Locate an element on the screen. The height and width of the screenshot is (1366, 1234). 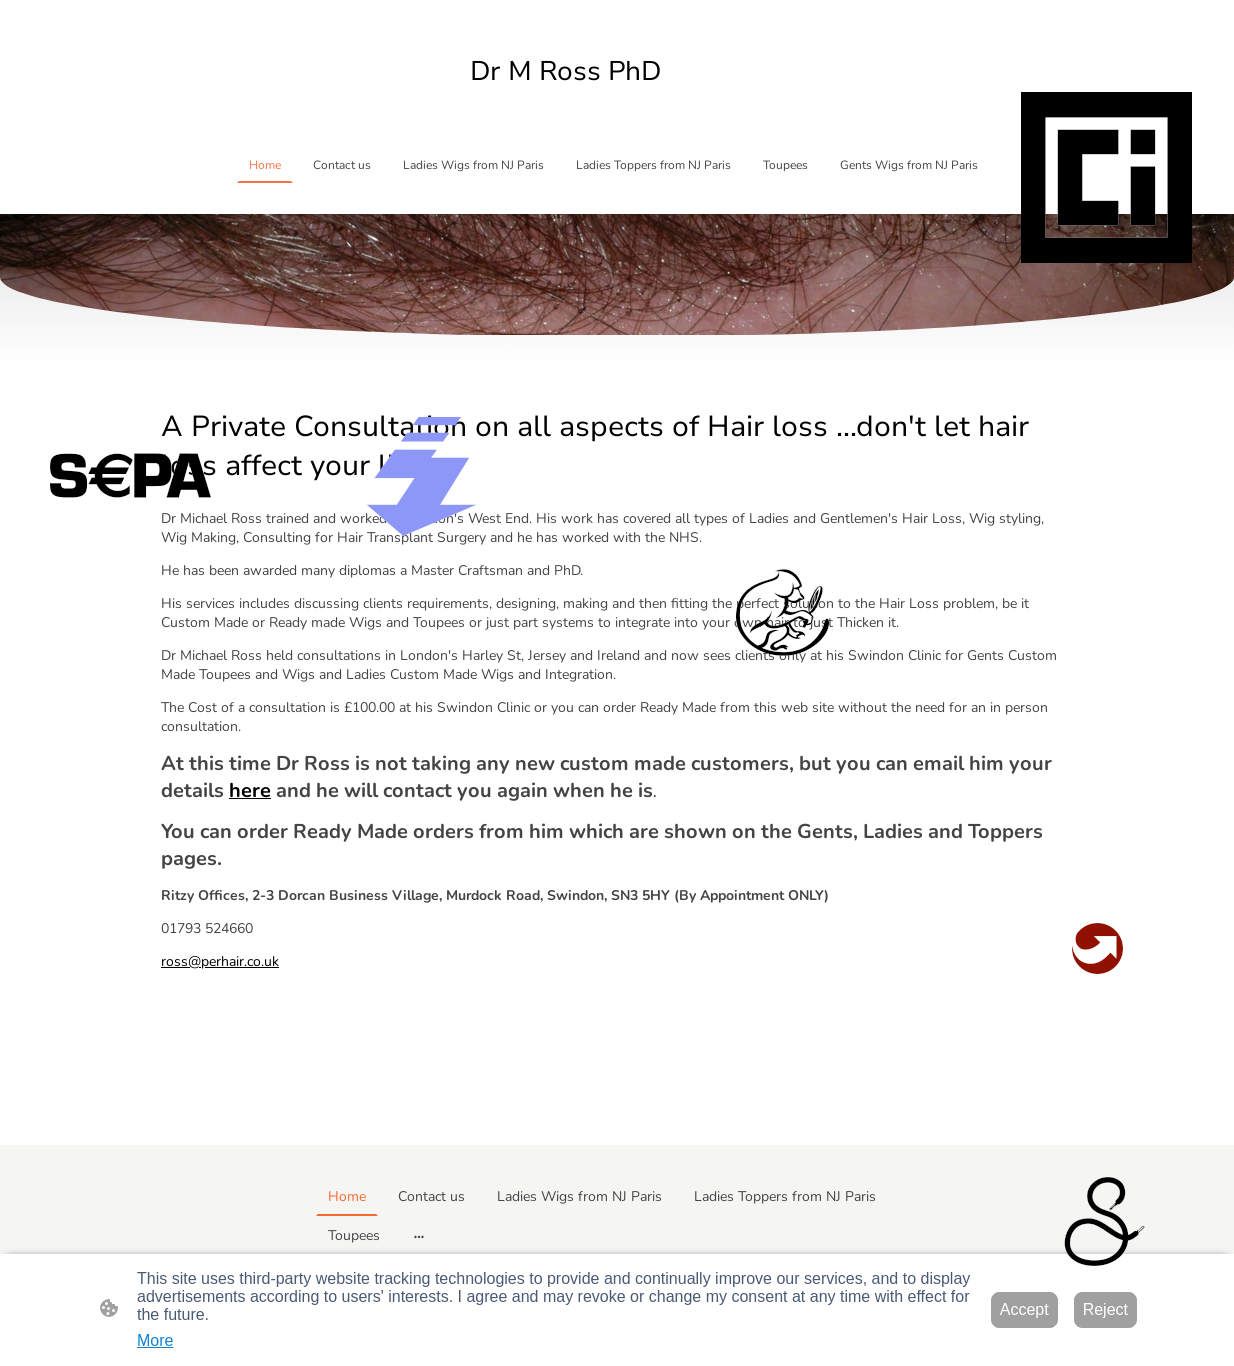
open container initiative (OCI) logo is located at coordinates (1106, 177).